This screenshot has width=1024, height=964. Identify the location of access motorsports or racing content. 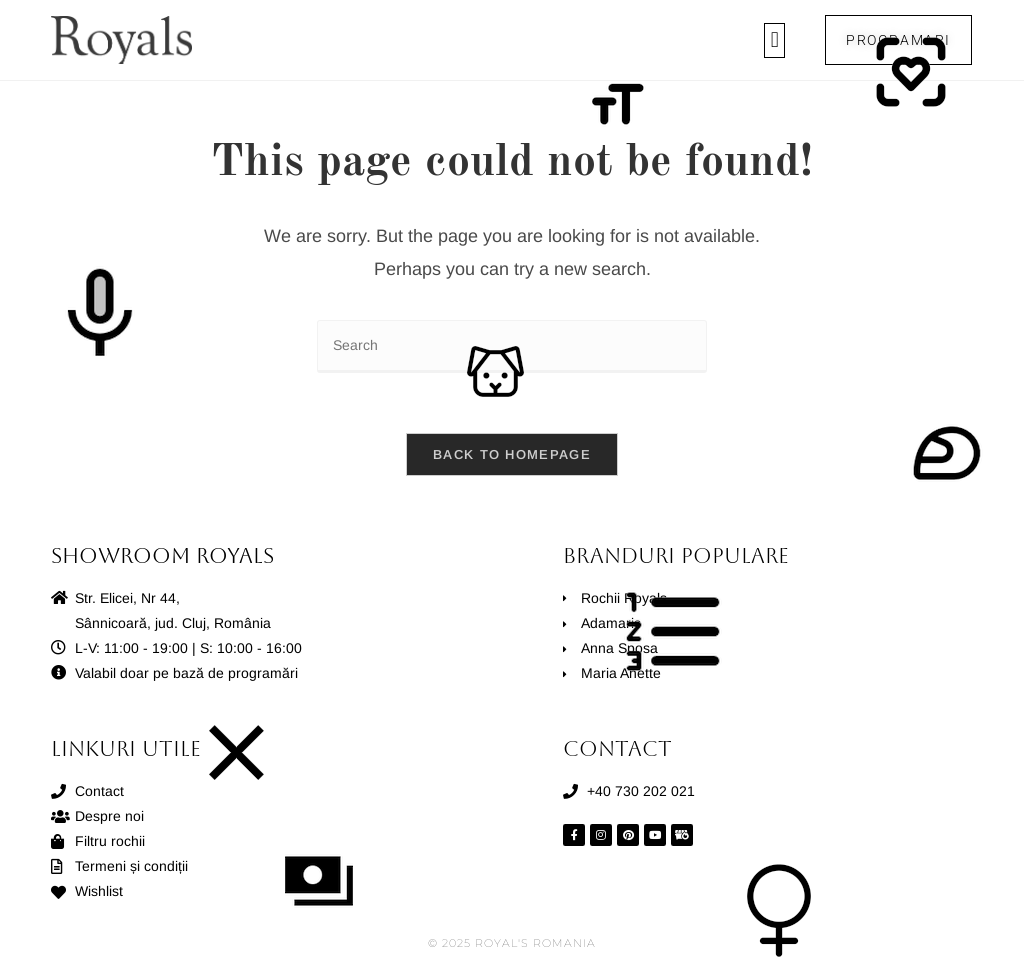
(947, 453).